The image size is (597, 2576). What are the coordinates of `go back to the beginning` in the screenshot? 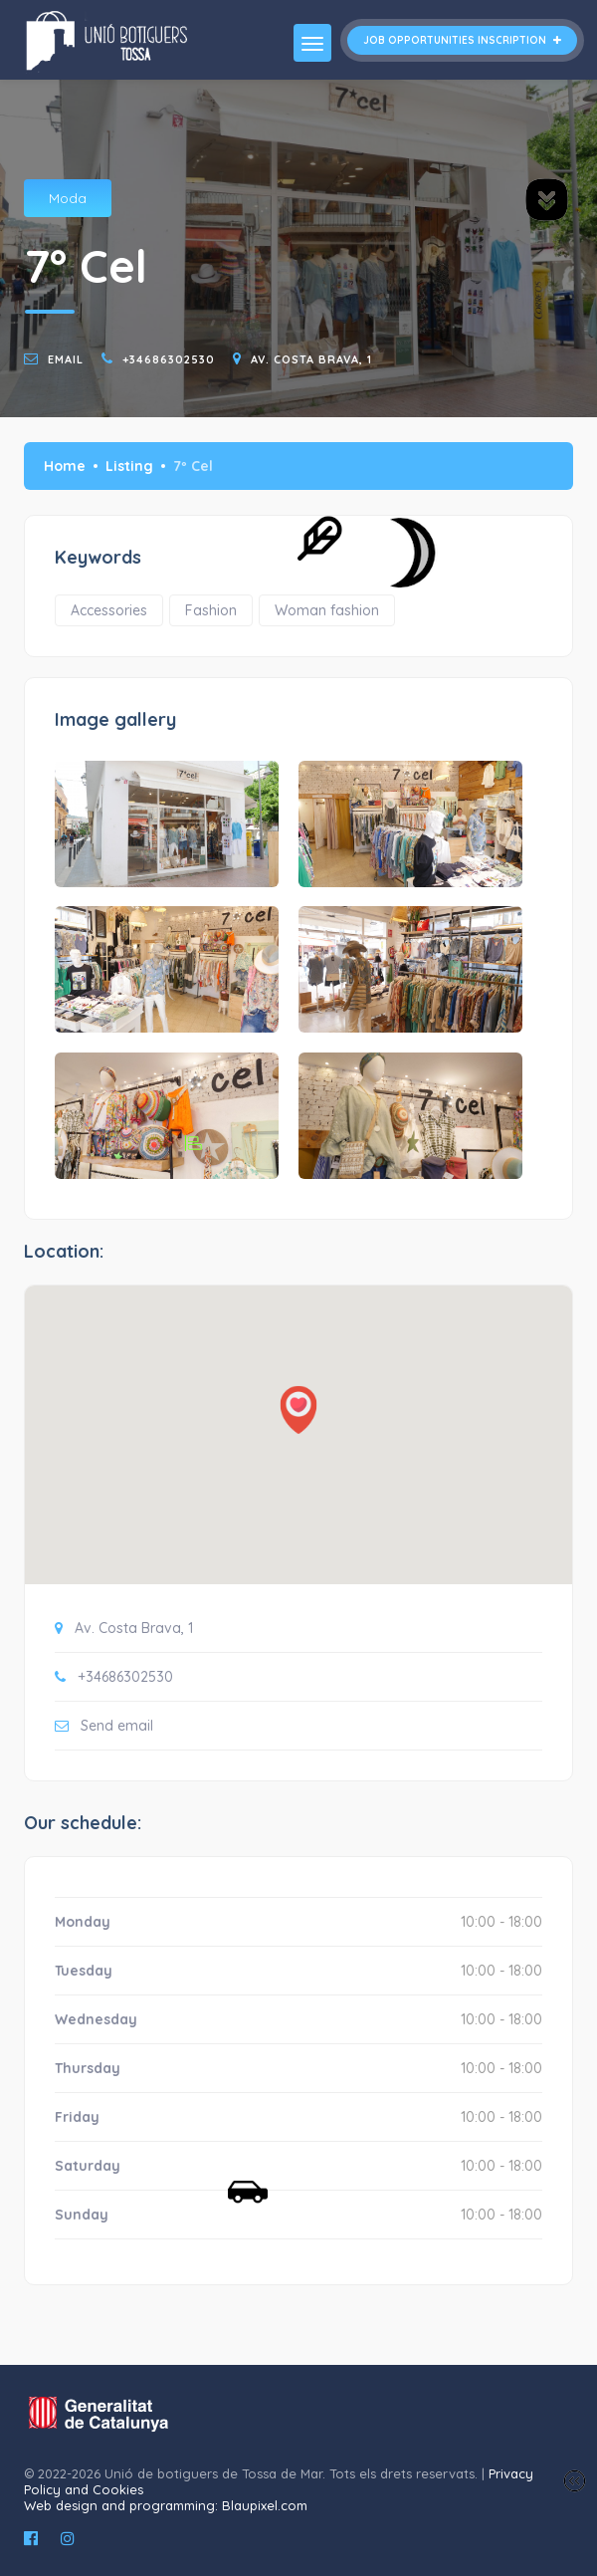 It's located at (574, 2480).